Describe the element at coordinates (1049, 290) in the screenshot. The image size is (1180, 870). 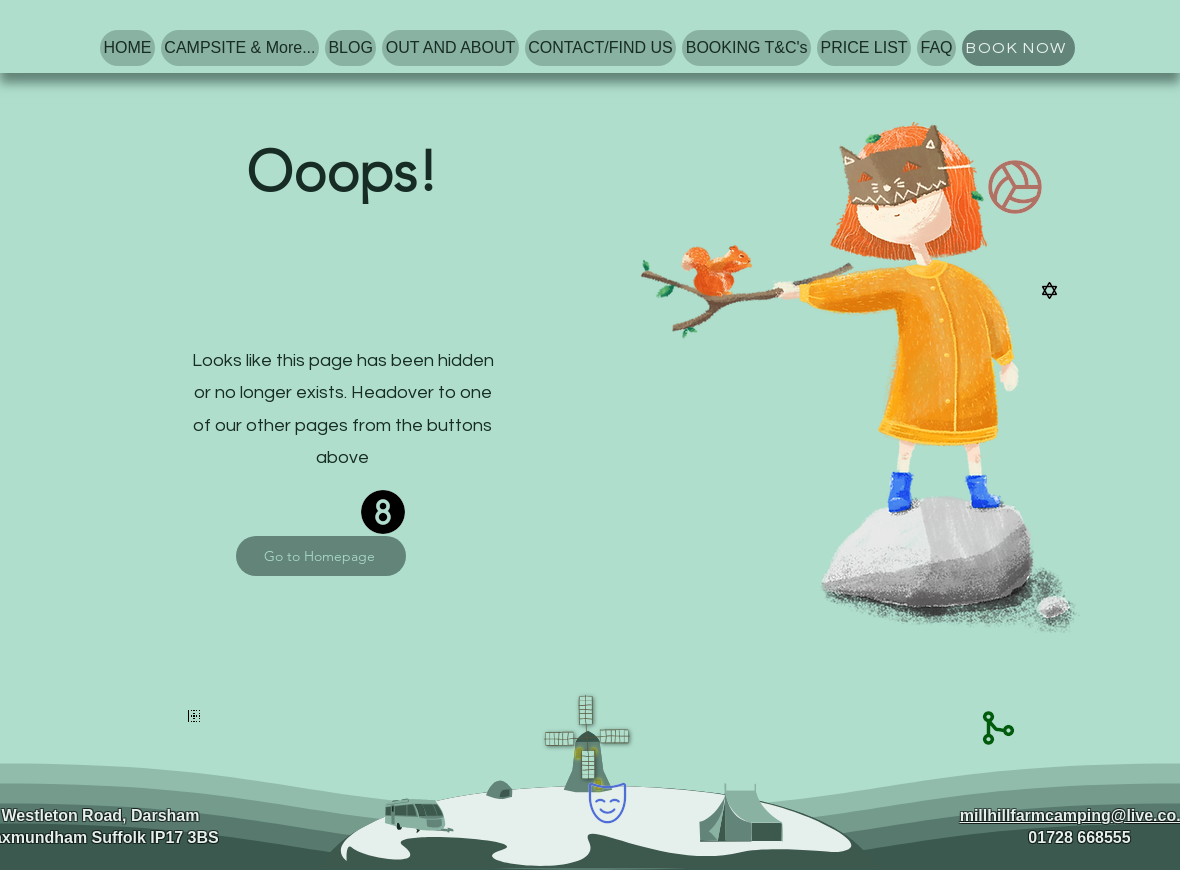
I see `indicates Jewish religious content or services` at that location.